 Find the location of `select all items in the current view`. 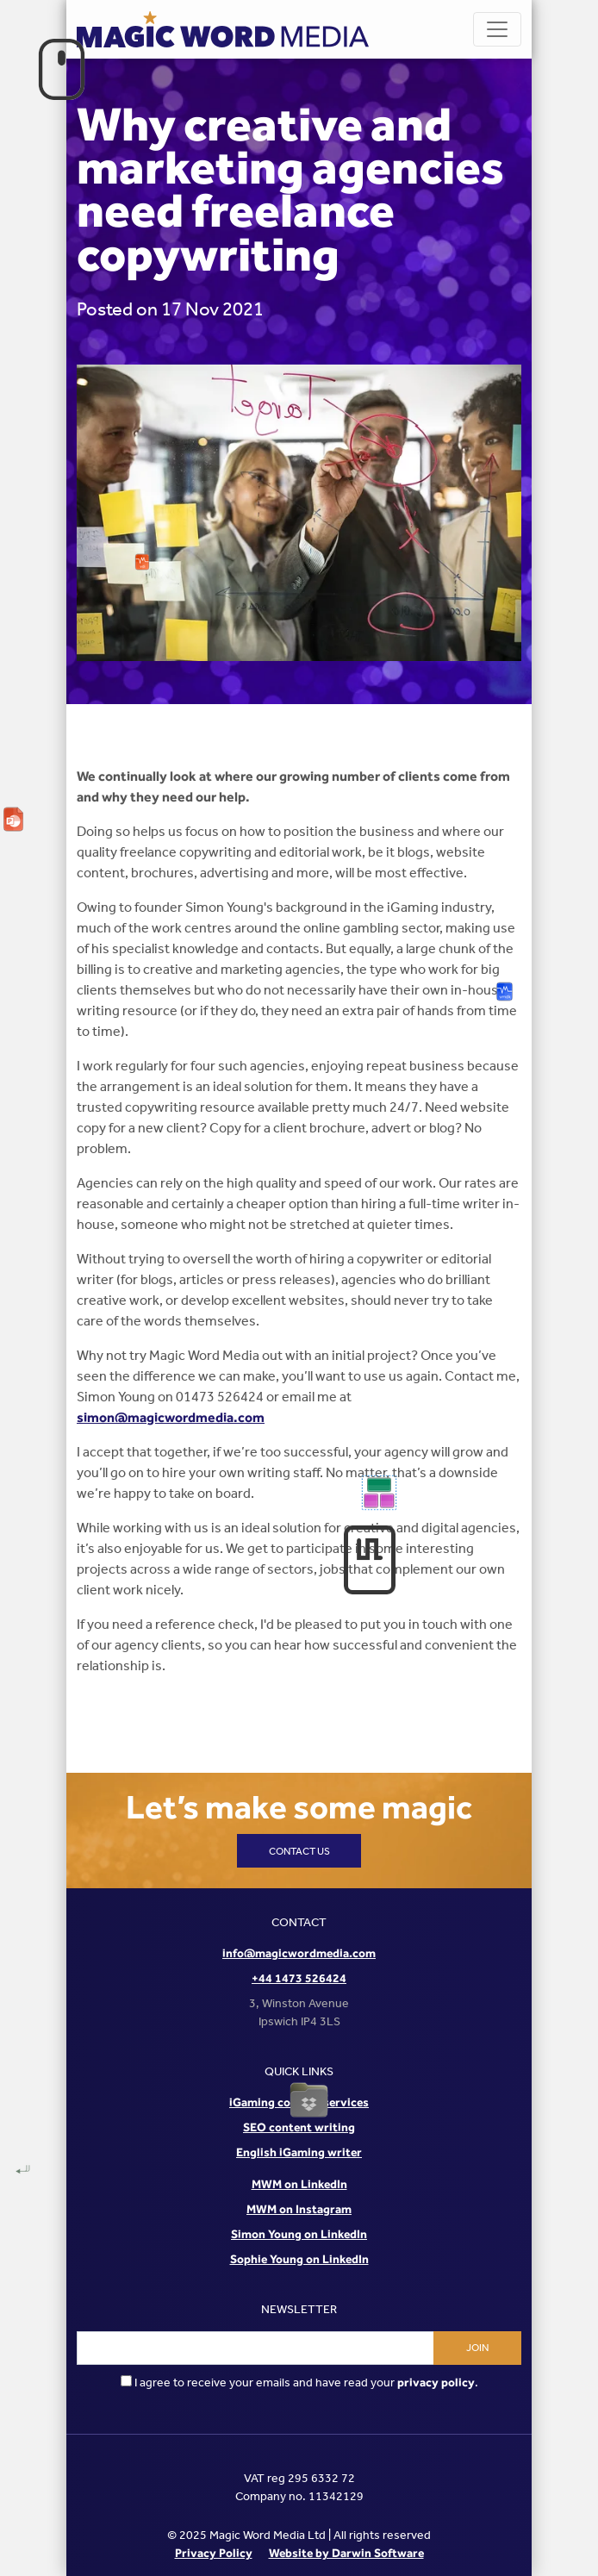

select all items in the current view is located at coordinates (379, 1493).